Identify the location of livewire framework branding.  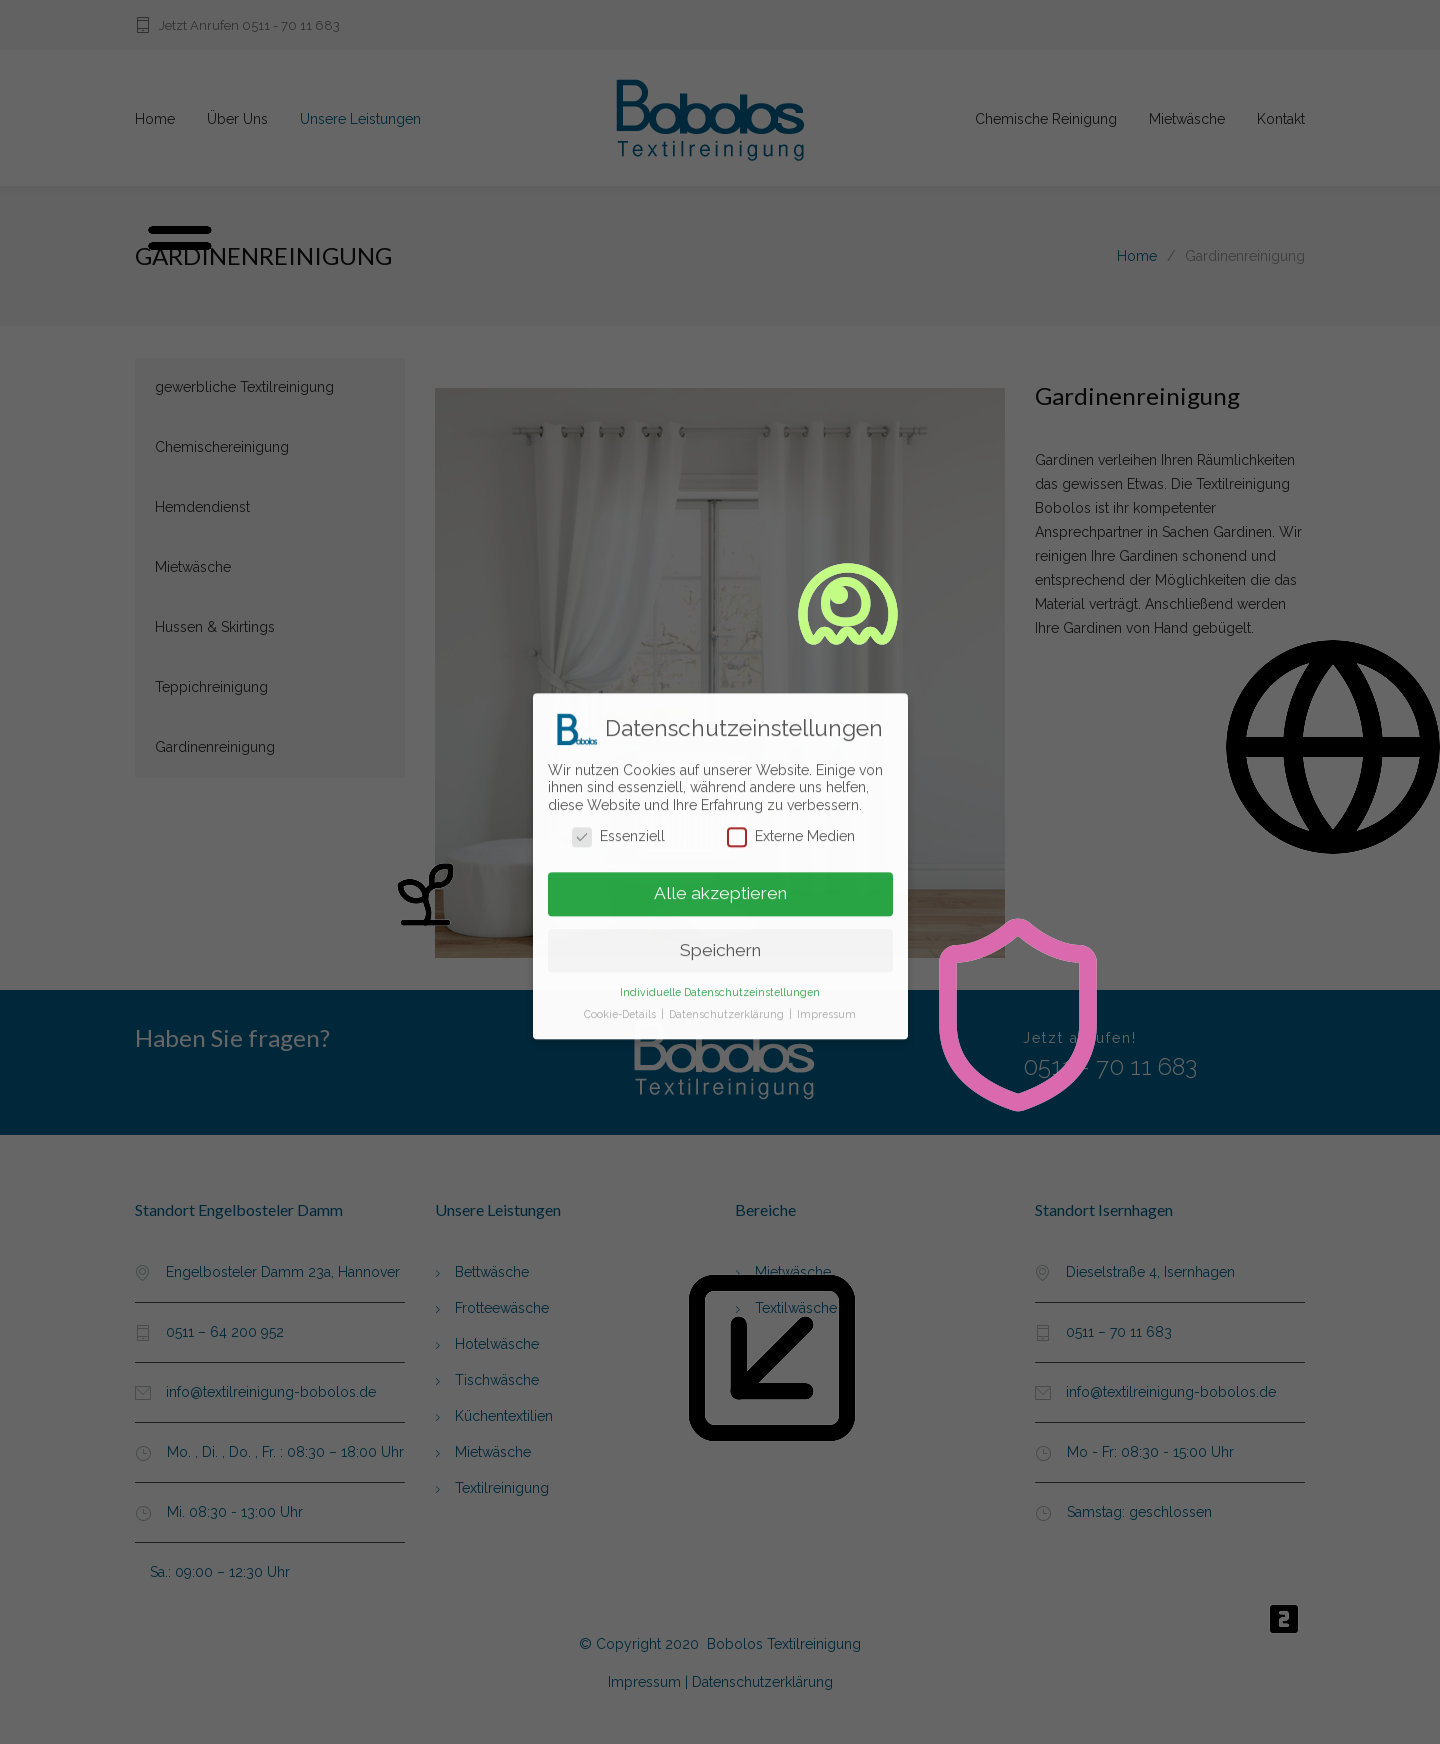
(848, 604).